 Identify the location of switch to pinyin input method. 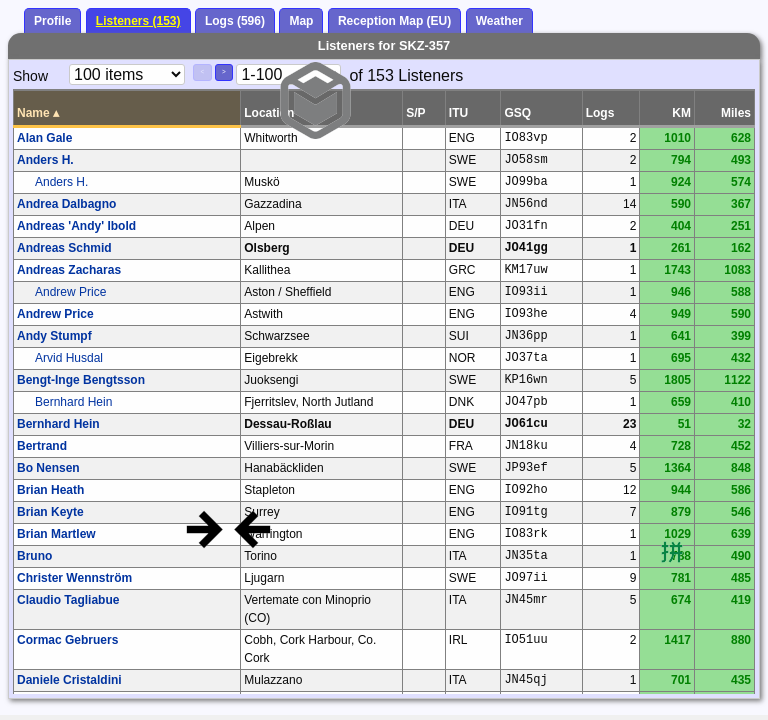
(672, 552).